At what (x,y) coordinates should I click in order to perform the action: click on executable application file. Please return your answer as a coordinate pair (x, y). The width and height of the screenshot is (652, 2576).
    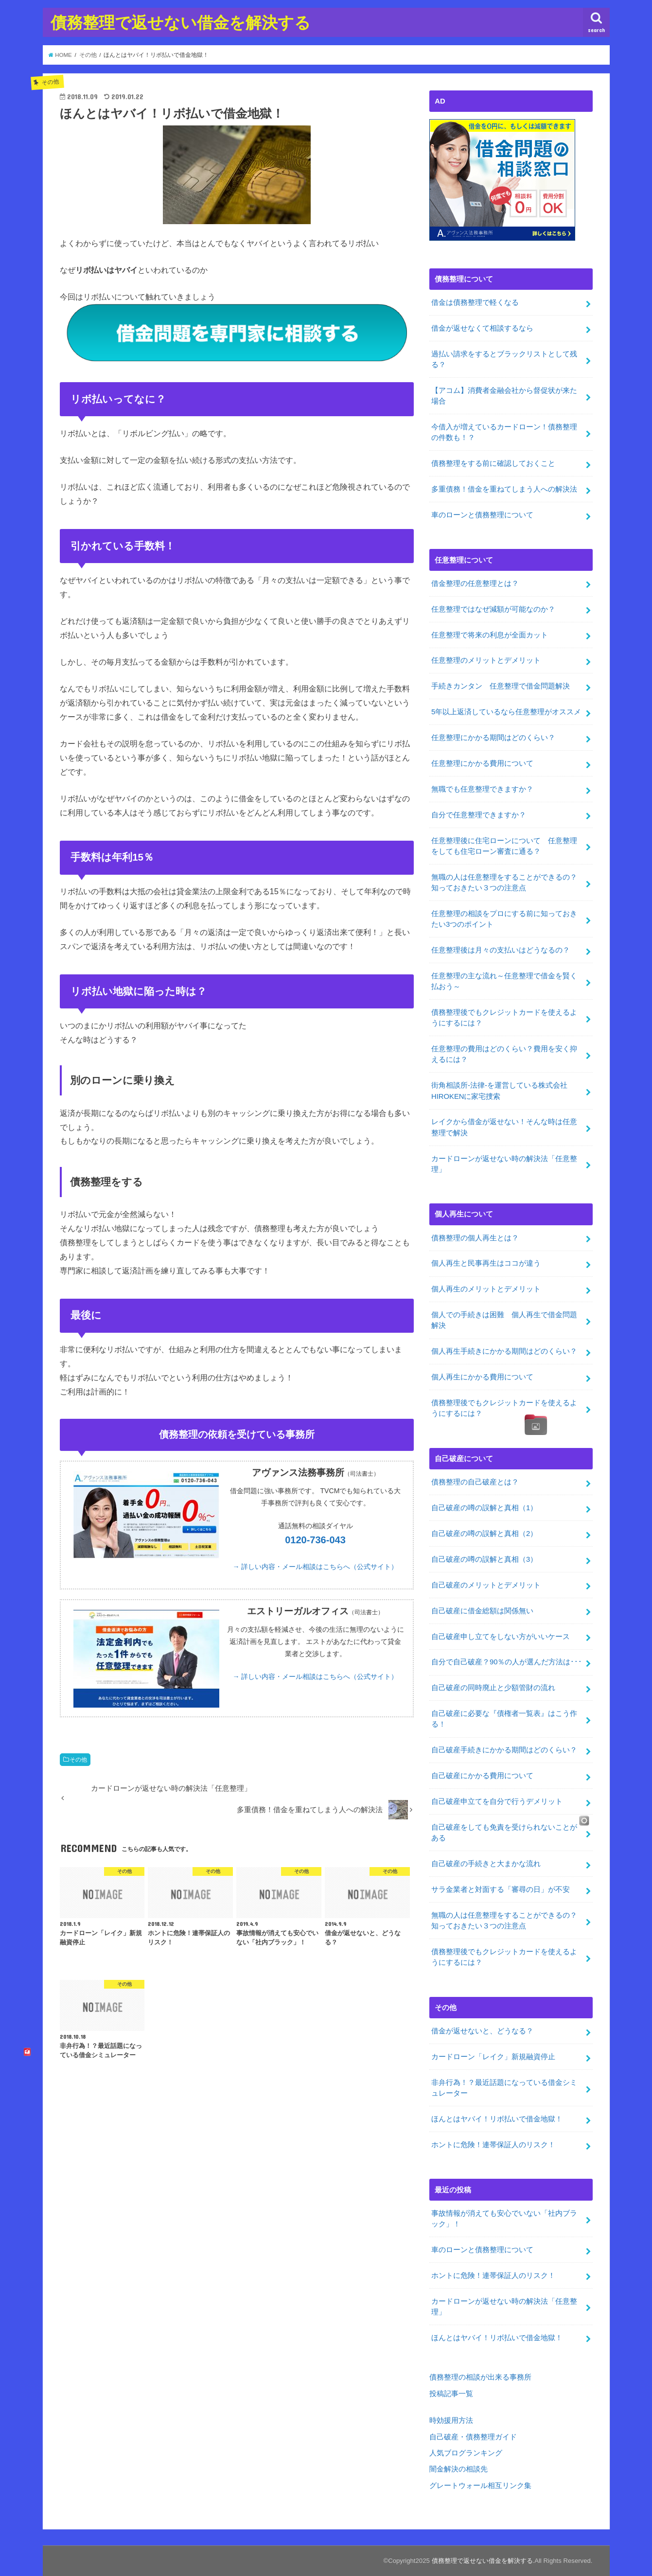
    Looking at the image, I should click on (584, 1820).